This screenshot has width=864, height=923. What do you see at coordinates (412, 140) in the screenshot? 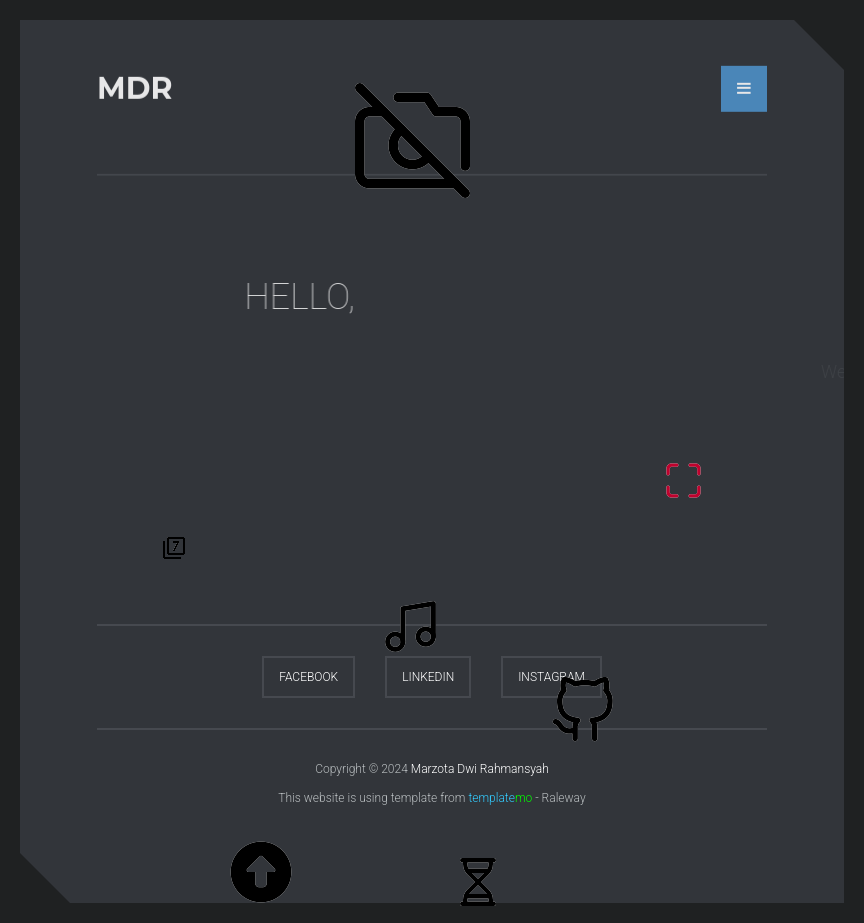
I see `camera is disabled or turned off` at bounding box center [412, 140].